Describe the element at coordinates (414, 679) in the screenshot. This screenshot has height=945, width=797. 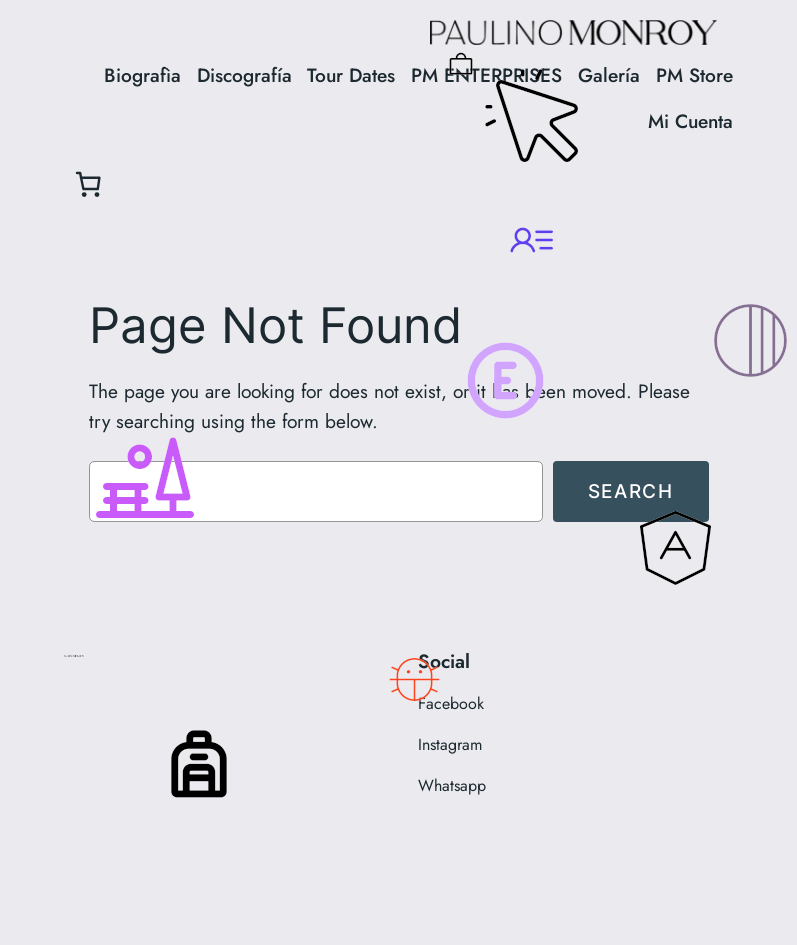
I see `report a bug or issue` at that location.